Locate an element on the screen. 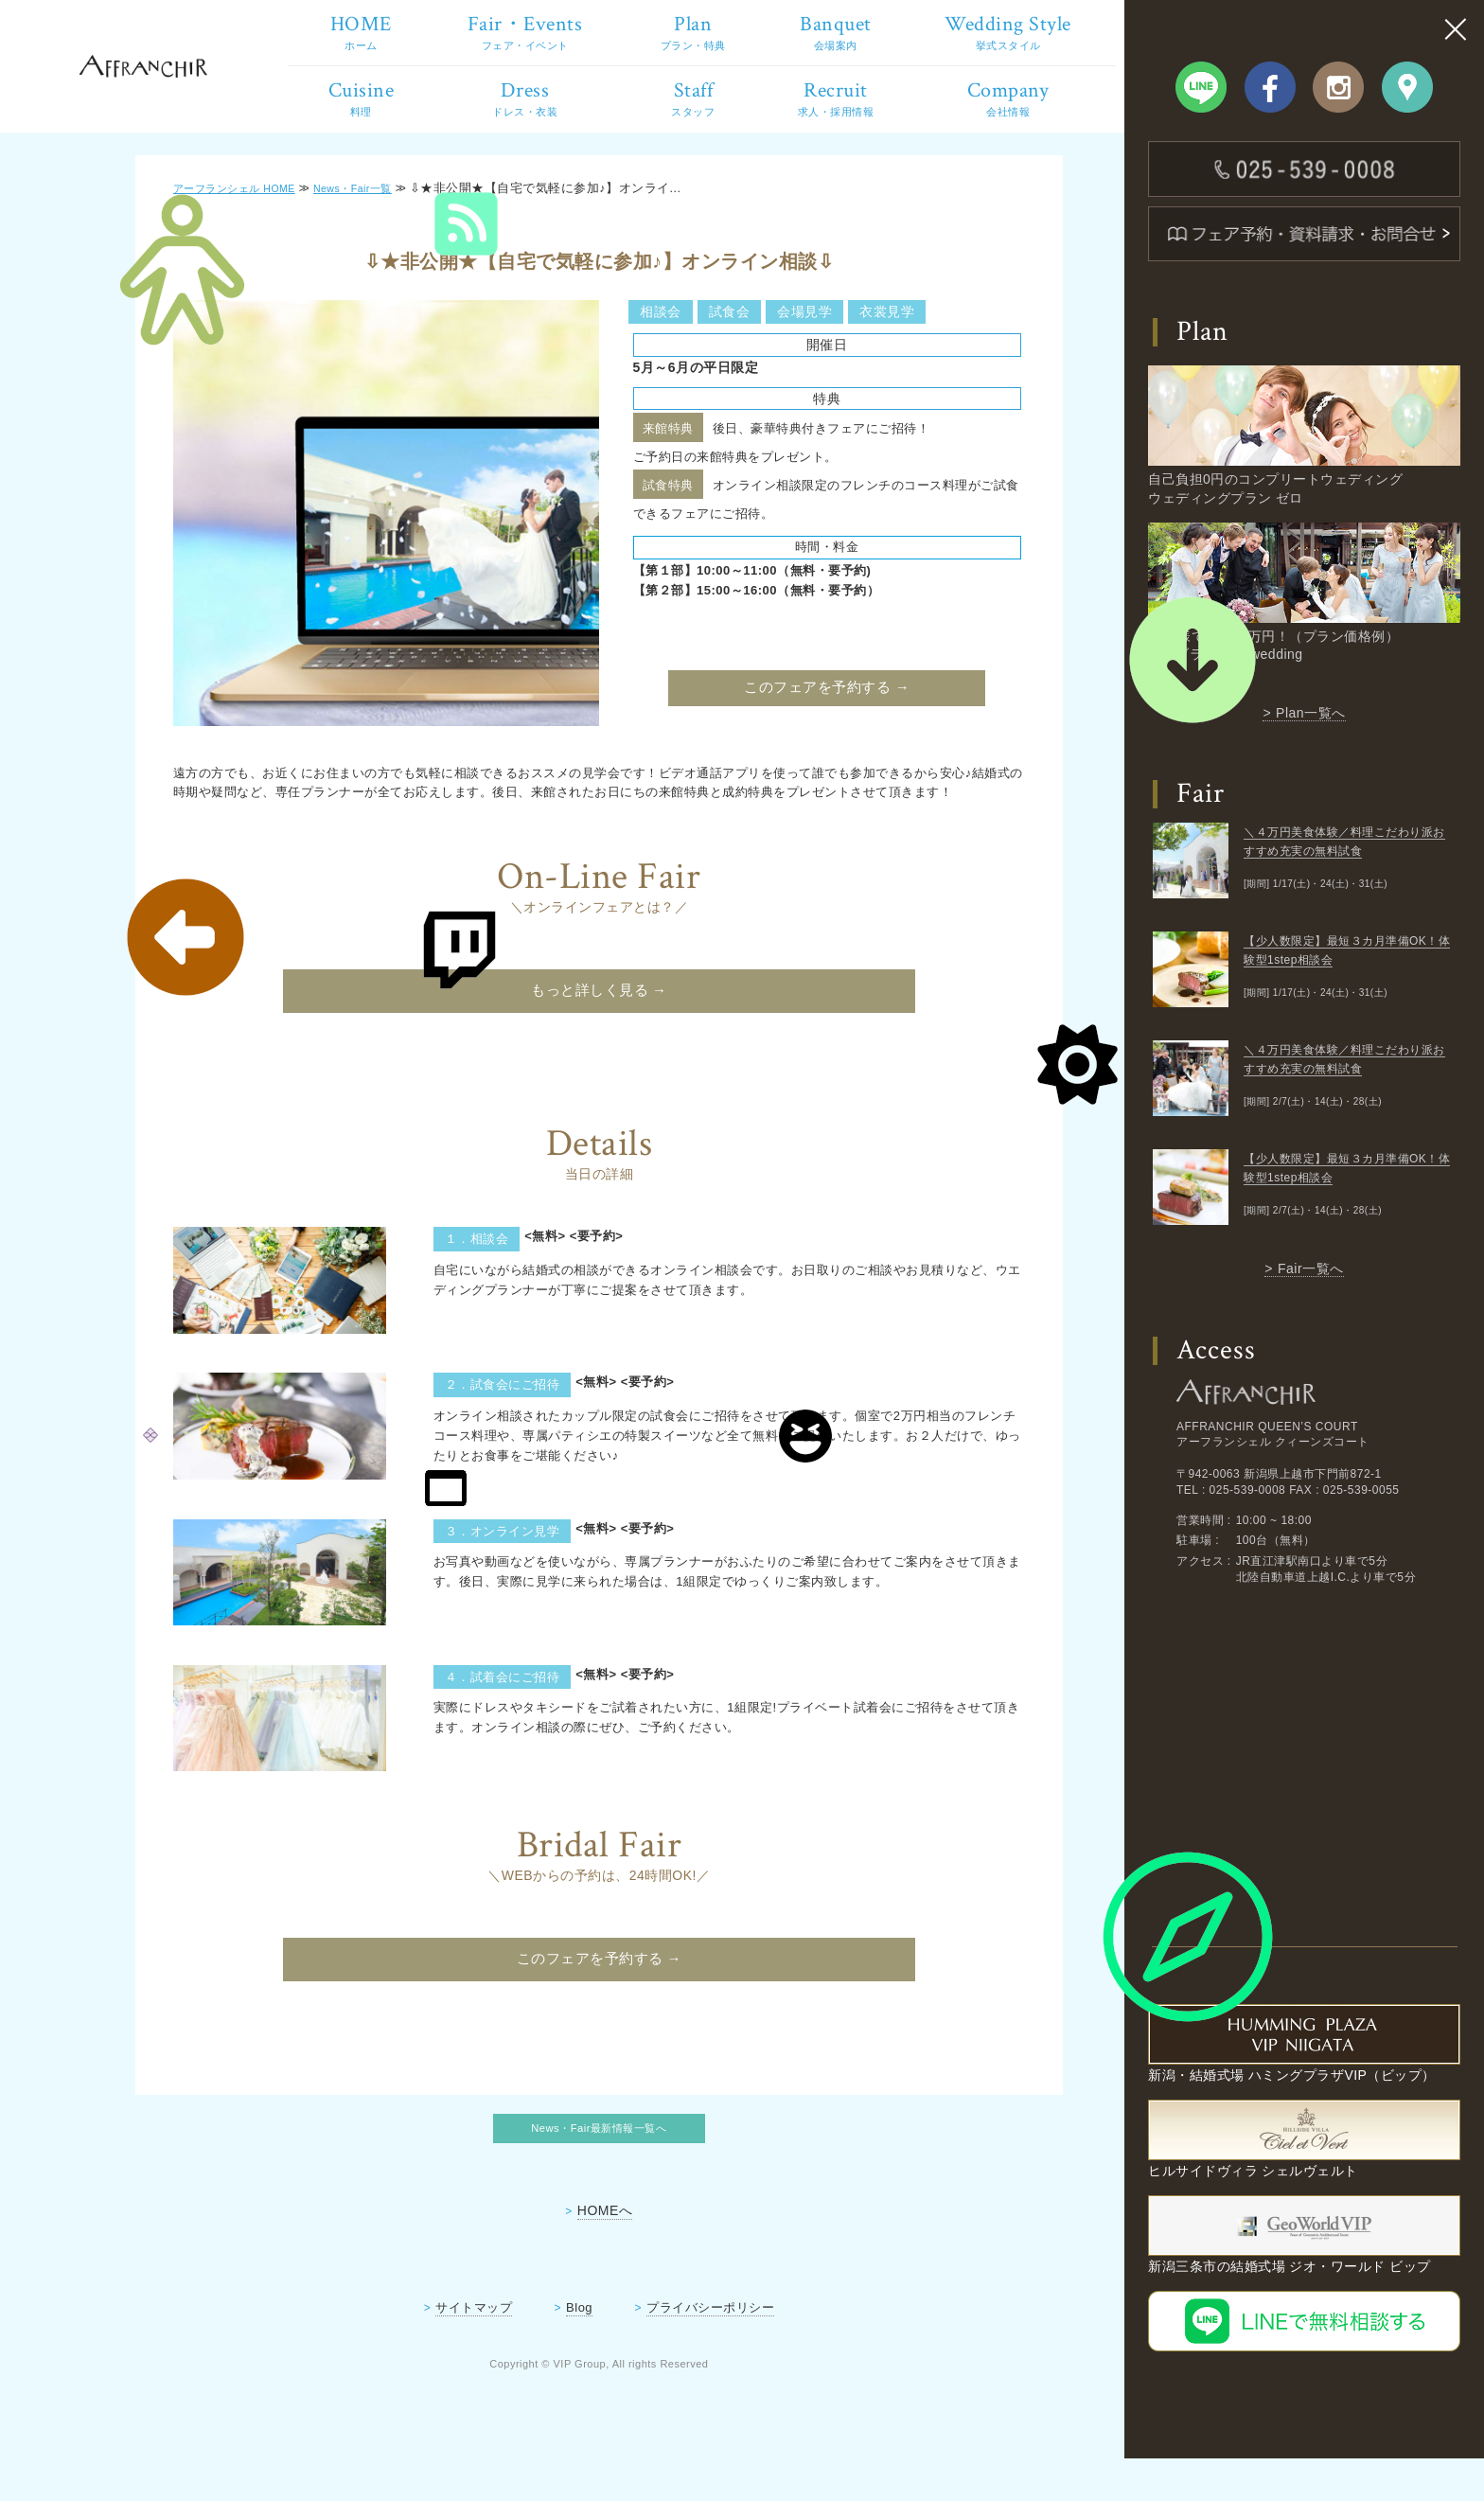 The height and width of the screenshot is (2501, 1484). go back to the previous screen is located at coordinates (186, 937).